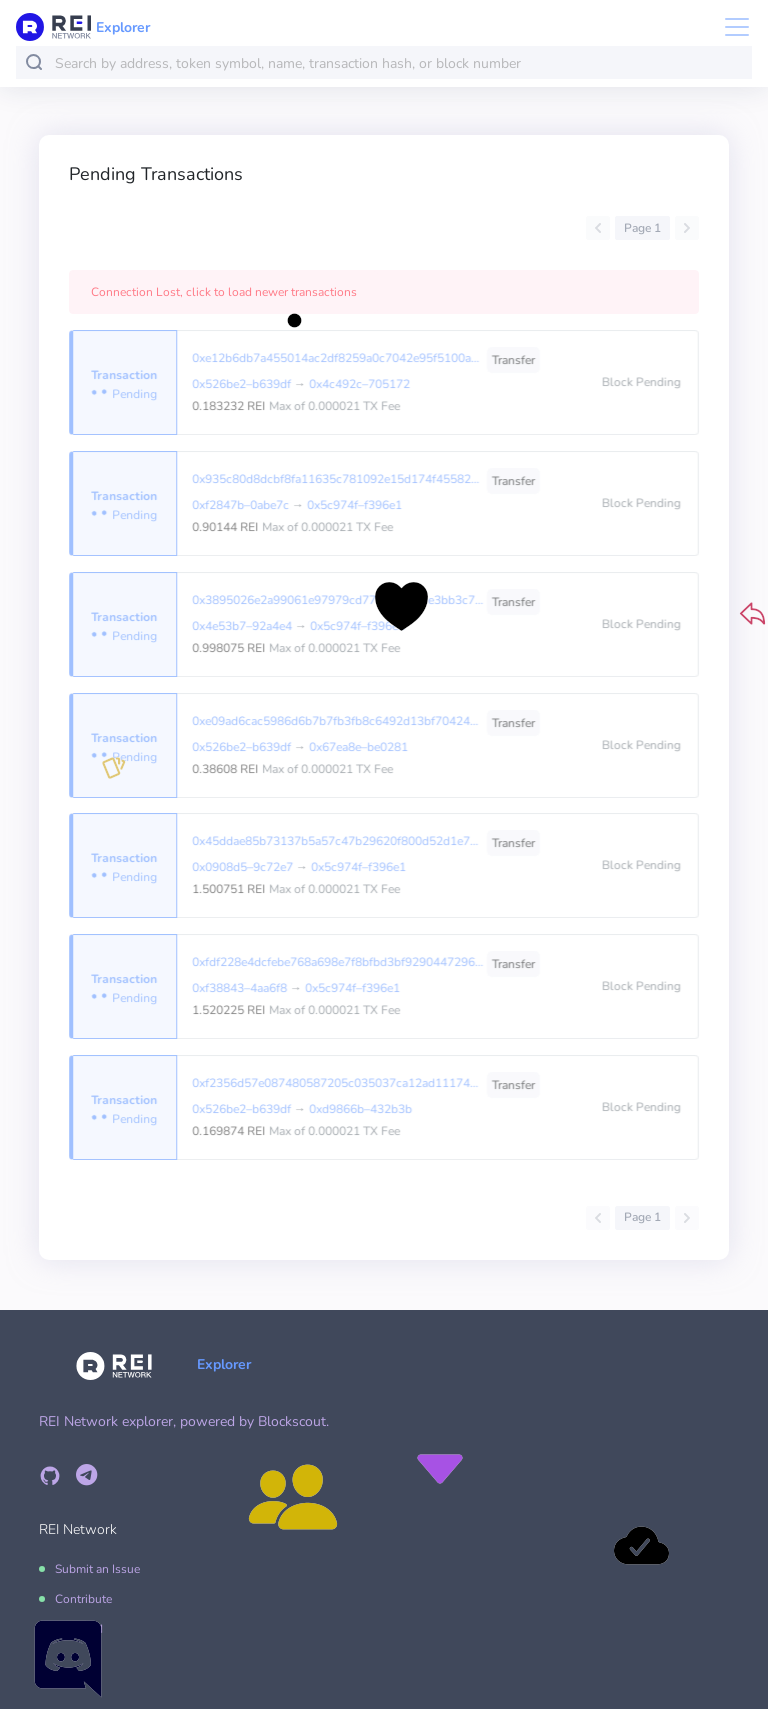 Image resolution: width=768 pixels, height=1709 pixels. Describe the element at coordinates (641, 1545) in the screenshot. I see `file successfully uploaded to cloud storage` at that location.